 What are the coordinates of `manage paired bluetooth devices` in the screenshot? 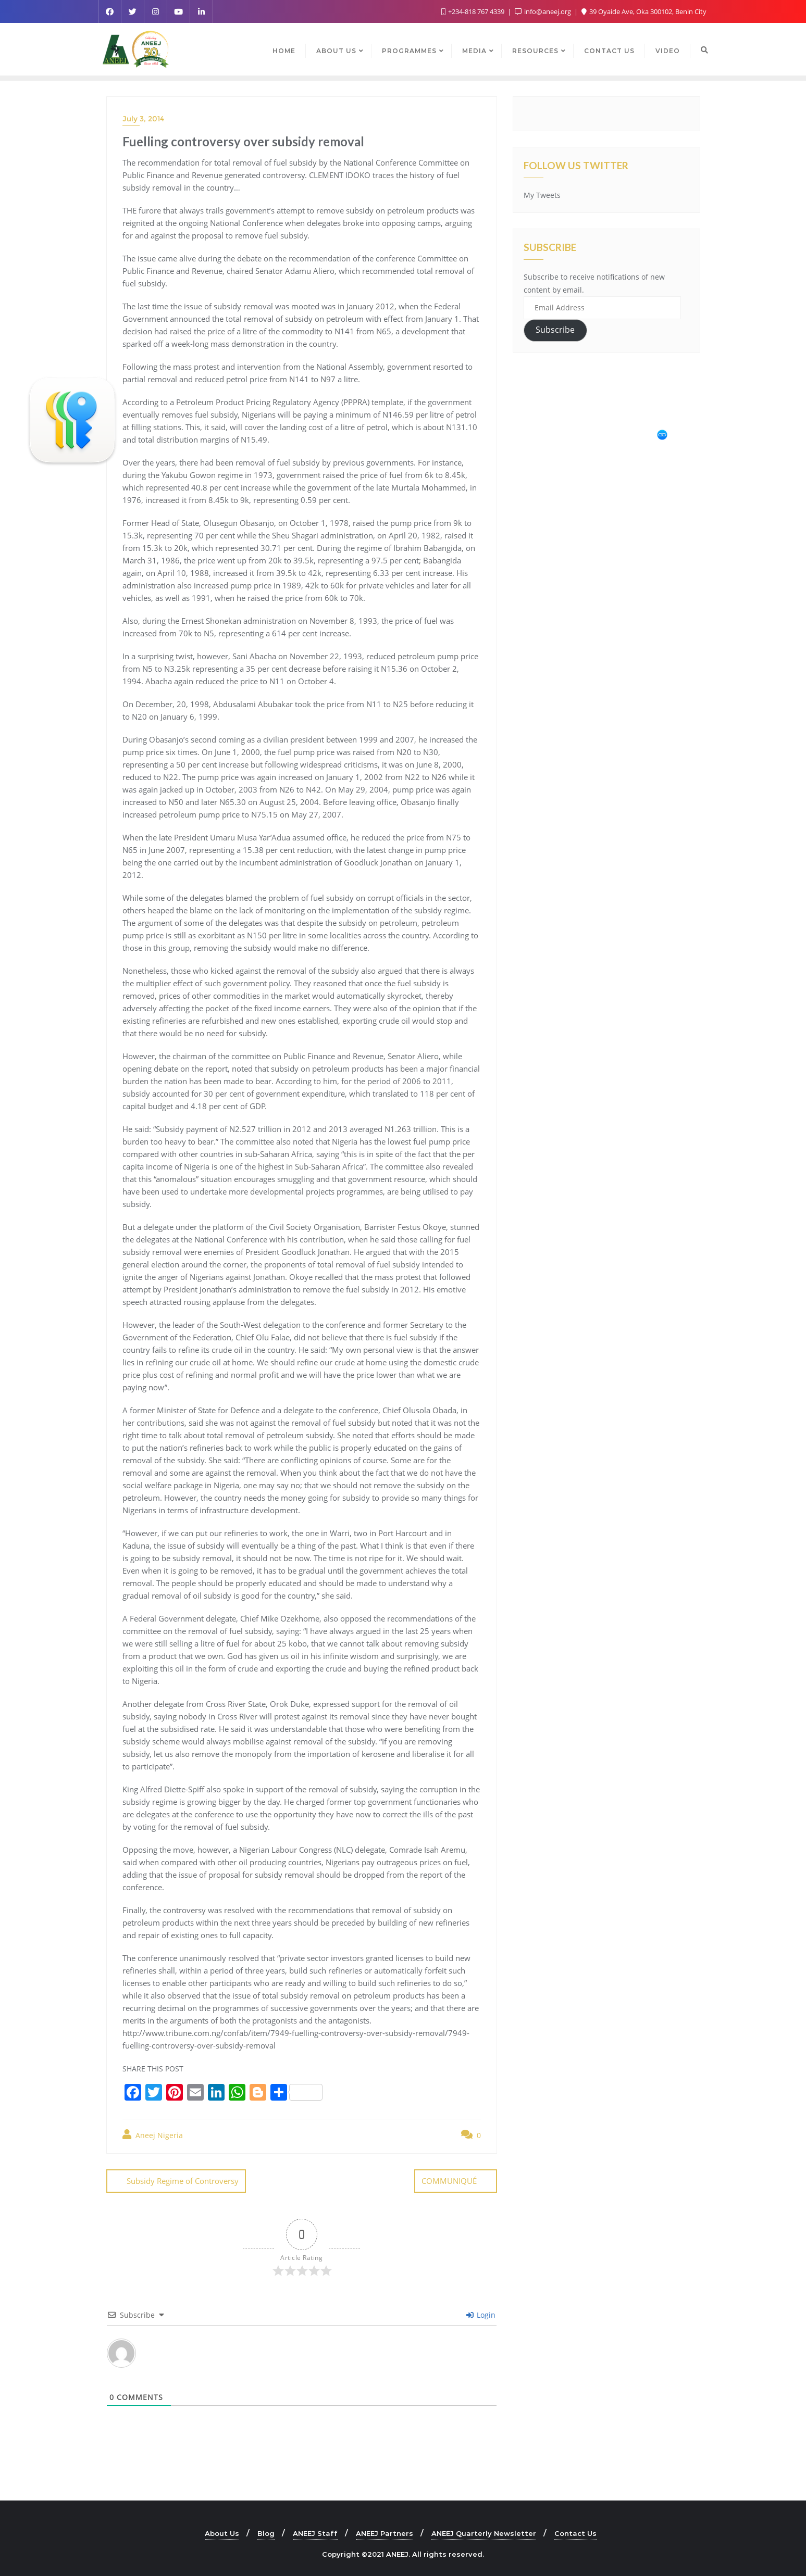 It's located at (662, 435).